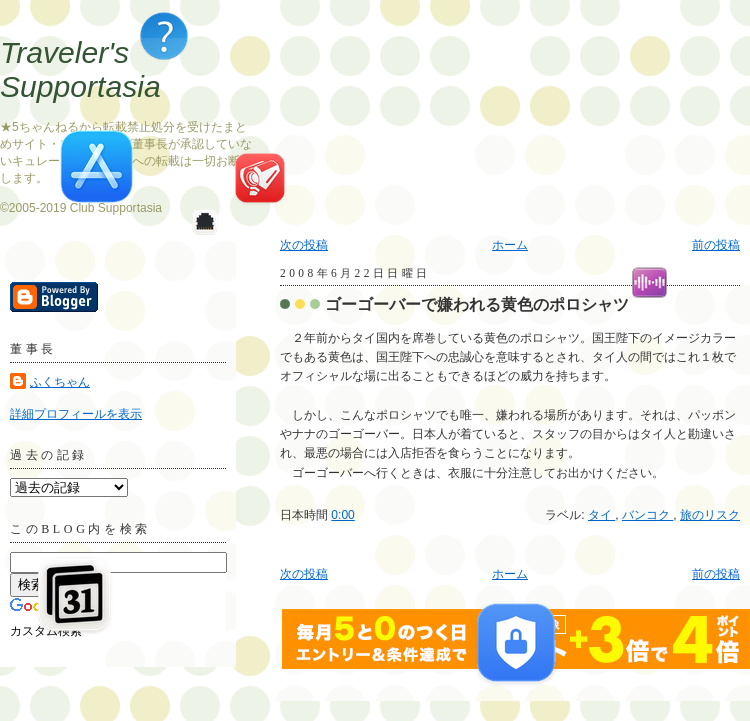  I want to click on open security & privacy settings, so click(516, 644).